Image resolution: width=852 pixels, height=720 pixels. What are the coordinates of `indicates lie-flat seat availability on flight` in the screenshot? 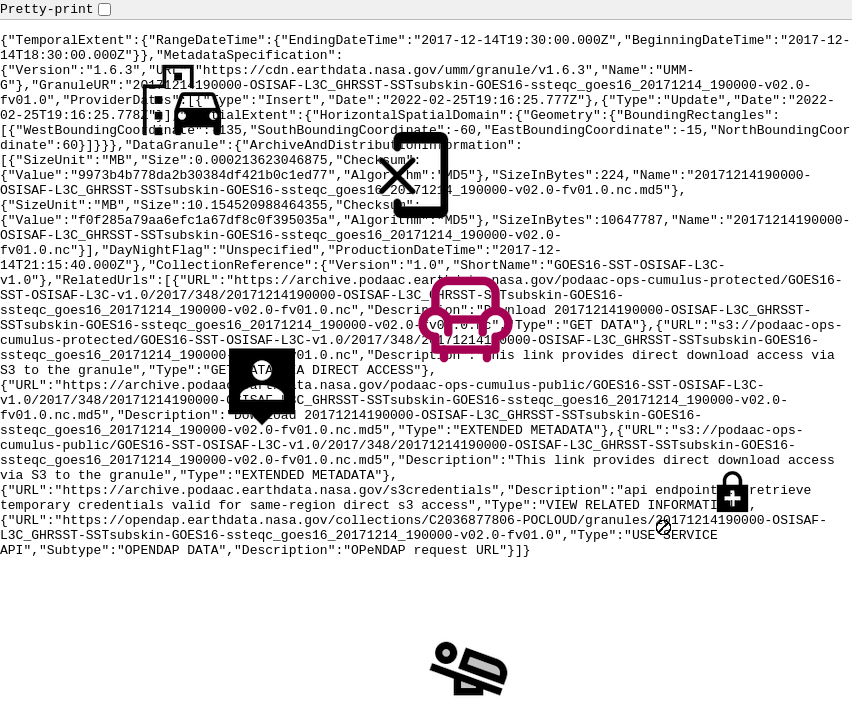 It's located at (468, 669).